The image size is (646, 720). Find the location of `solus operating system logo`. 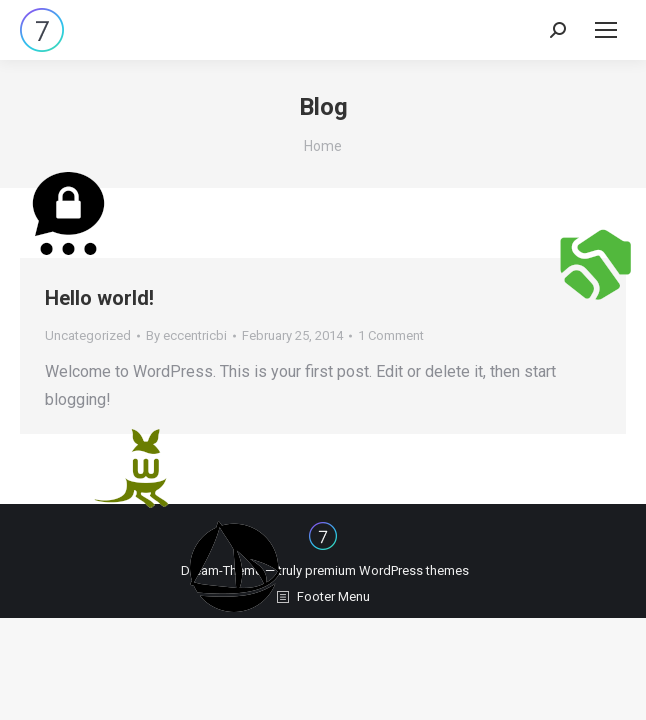

solus operating system logo is located at coordinates (235, 566).